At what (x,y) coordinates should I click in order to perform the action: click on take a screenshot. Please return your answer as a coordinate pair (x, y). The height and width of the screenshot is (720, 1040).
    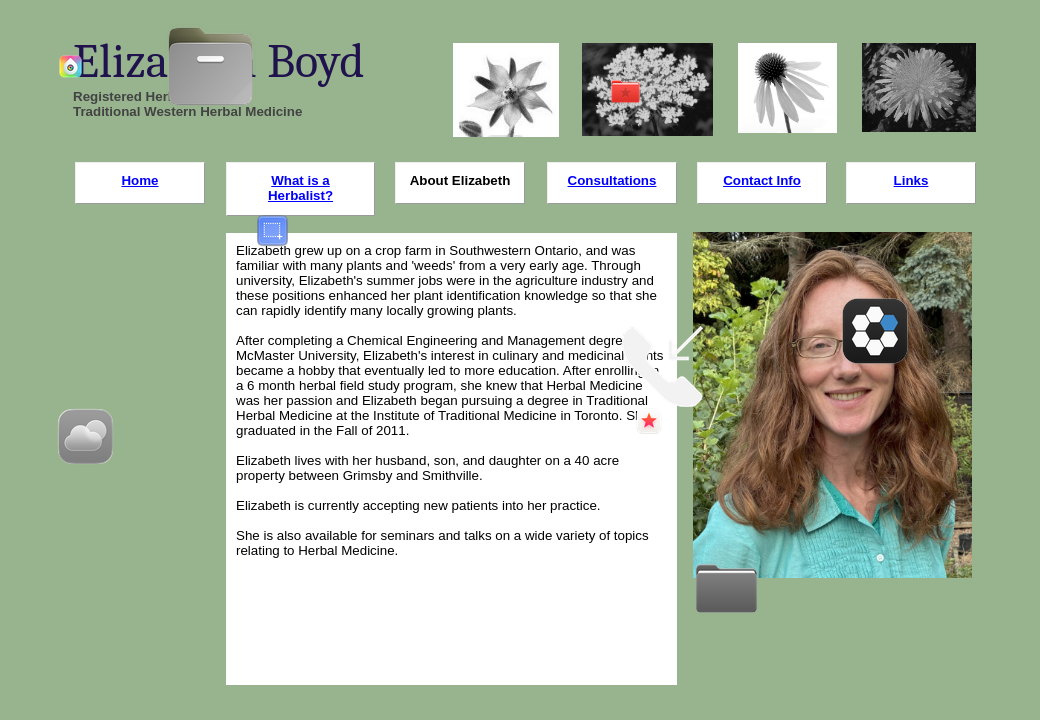
    Looking at the image, I should click on (272, 230).